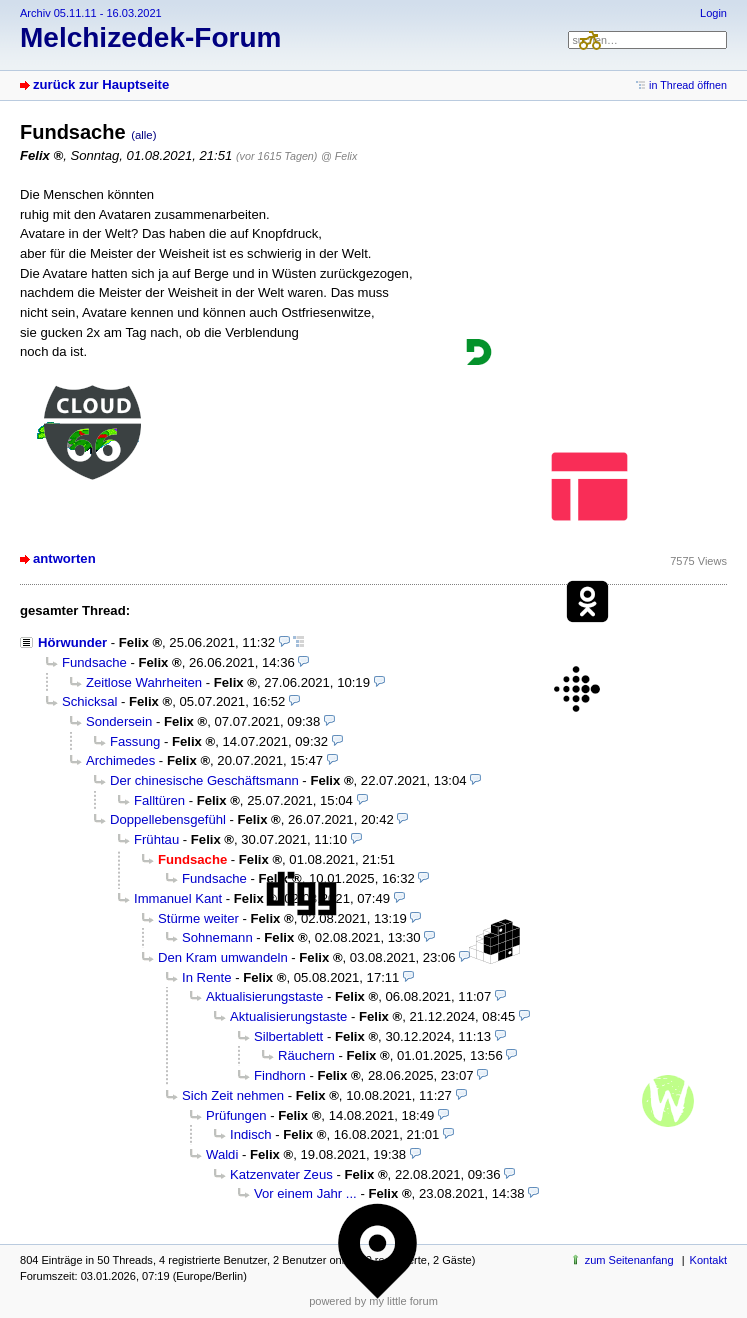 This screenshot has width=747, height=1318. What do you see at coordinates (577, 689) in the screenshot?
I see `open the Fitbit app` at bounding box center [577, 689].